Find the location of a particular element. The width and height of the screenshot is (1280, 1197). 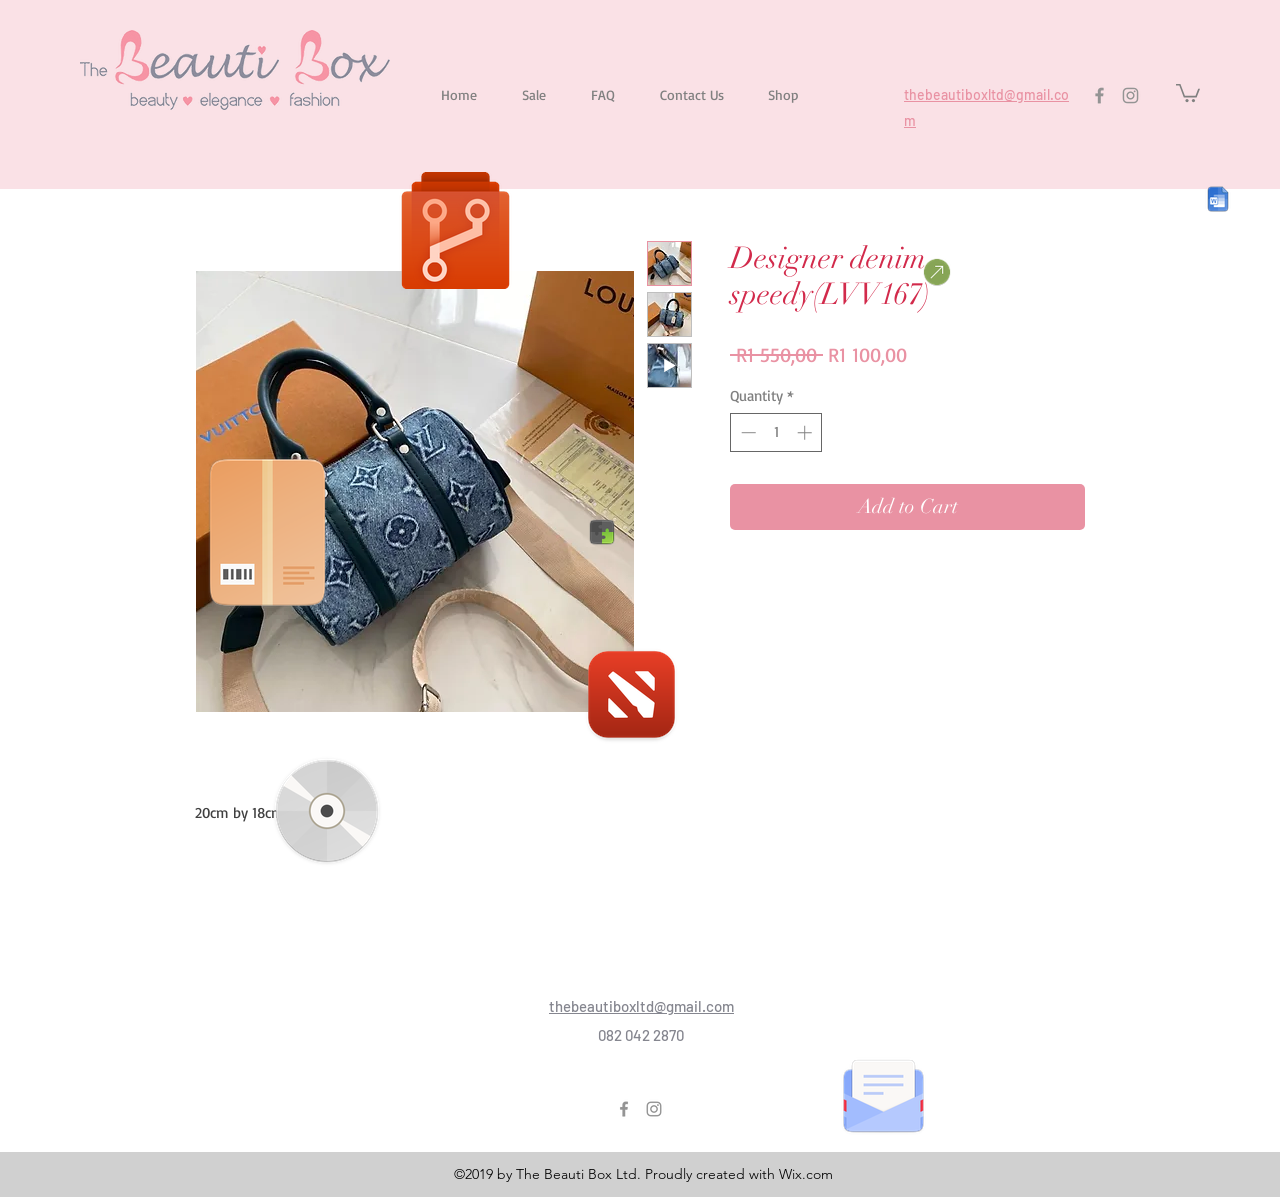

a microsoft word document file is located at coordinates (1218, 199).